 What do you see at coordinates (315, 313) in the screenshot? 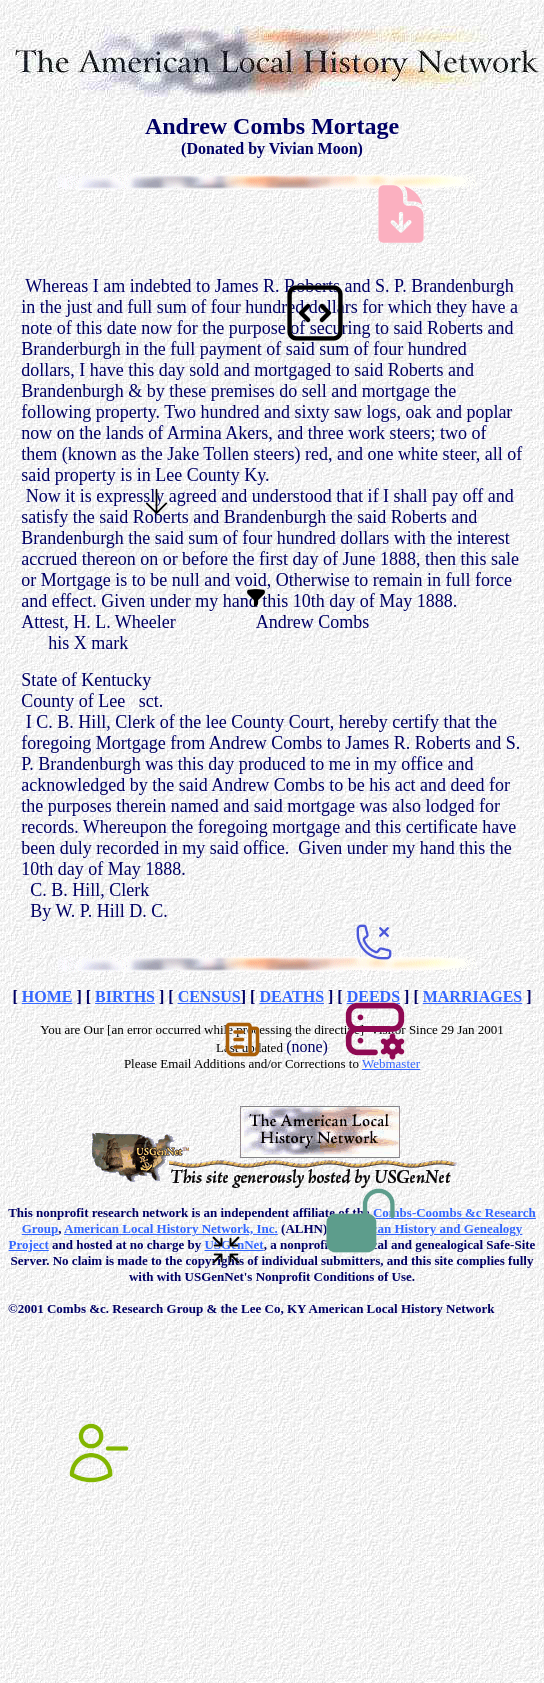
I see `view or edit source code` at bounding box center [315, 313].